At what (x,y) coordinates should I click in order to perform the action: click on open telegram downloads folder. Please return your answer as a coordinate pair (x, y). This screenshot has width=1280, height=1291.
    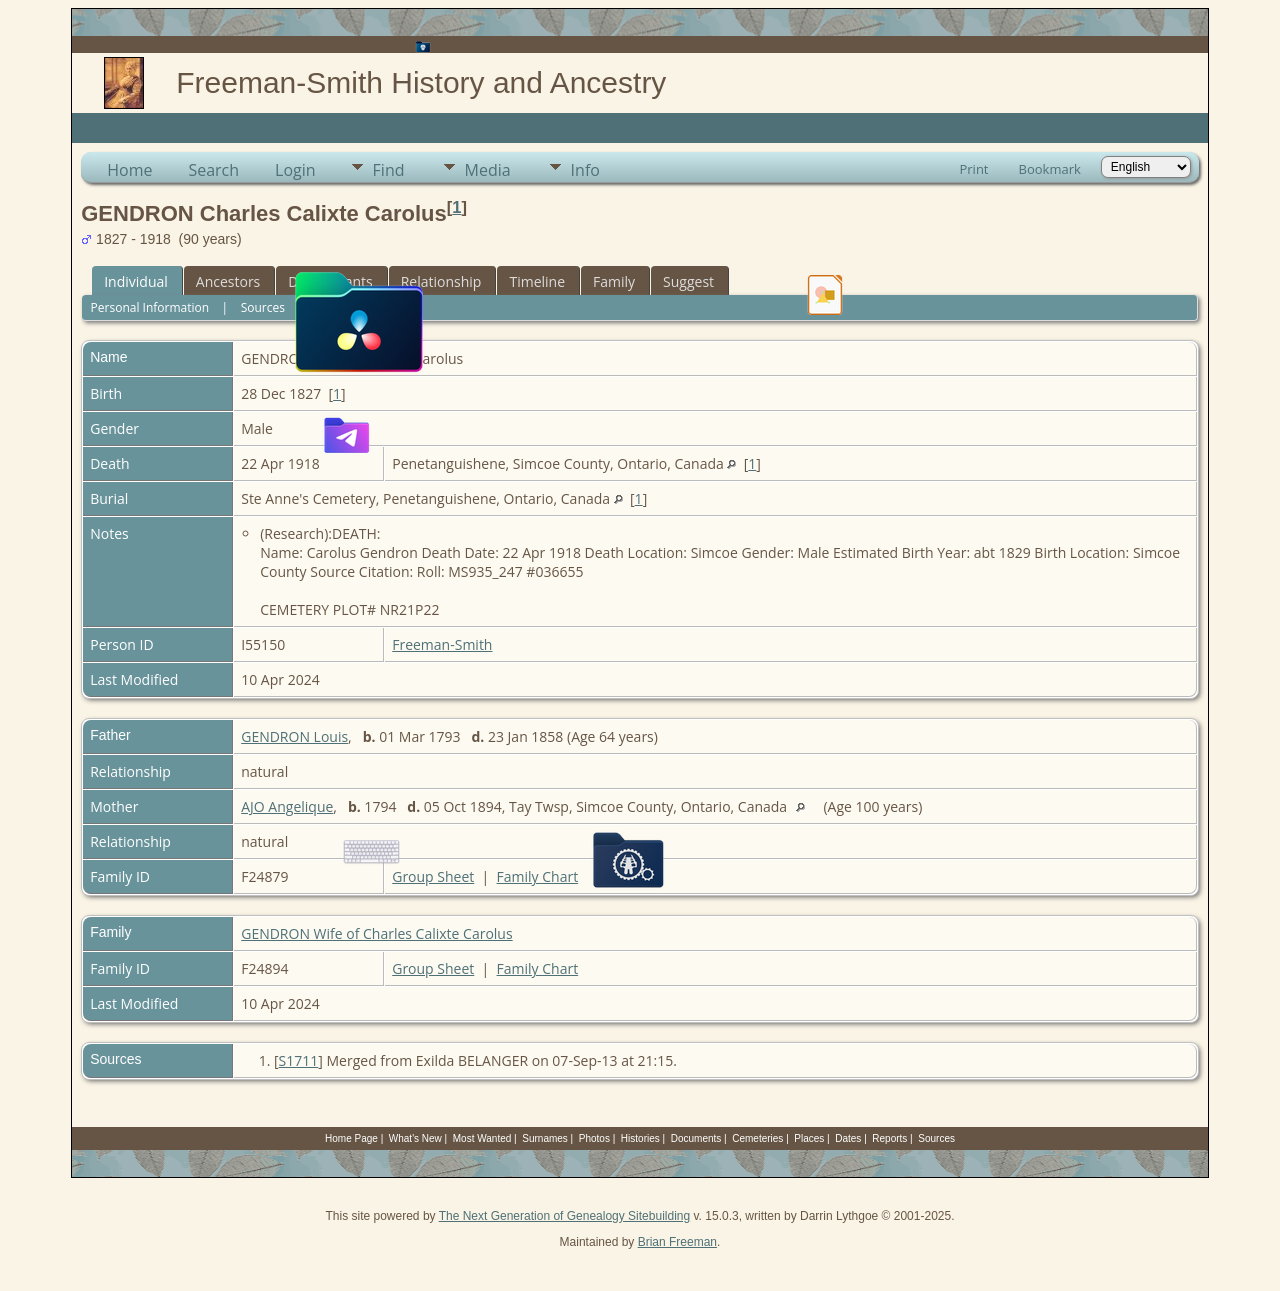
    Looking at the image, I should click on (346, 436).